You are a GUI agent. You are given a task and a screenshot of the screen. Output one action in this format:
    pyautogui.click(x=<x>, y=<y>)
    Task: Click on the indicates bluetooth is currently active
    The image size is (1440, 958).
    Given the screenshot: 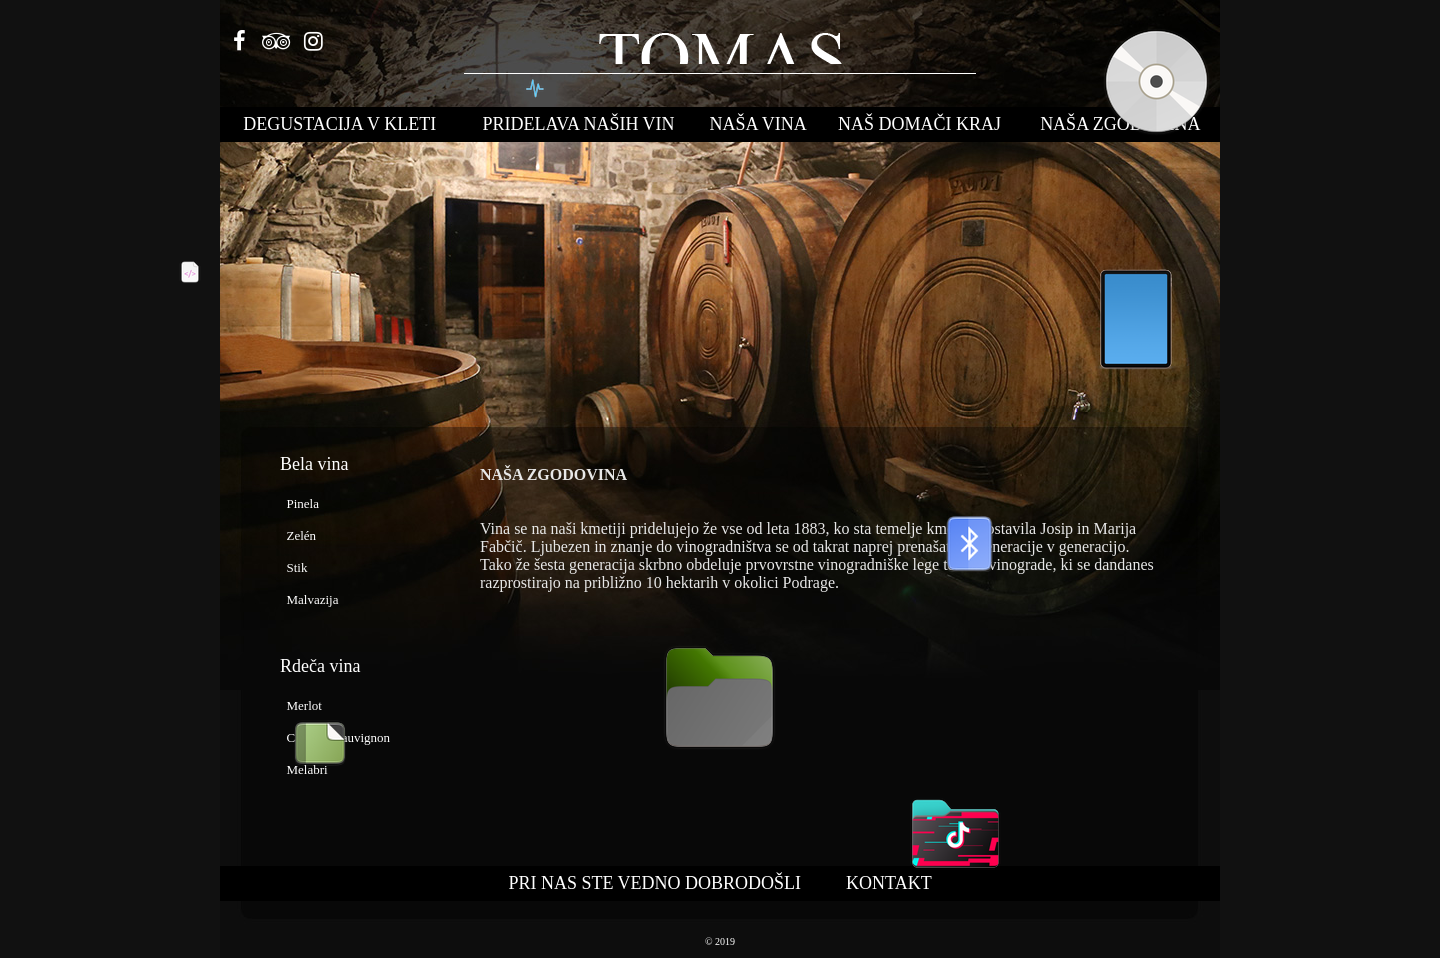 What is the action you would take?
    pyautogui.click(x=969, y=543)
    